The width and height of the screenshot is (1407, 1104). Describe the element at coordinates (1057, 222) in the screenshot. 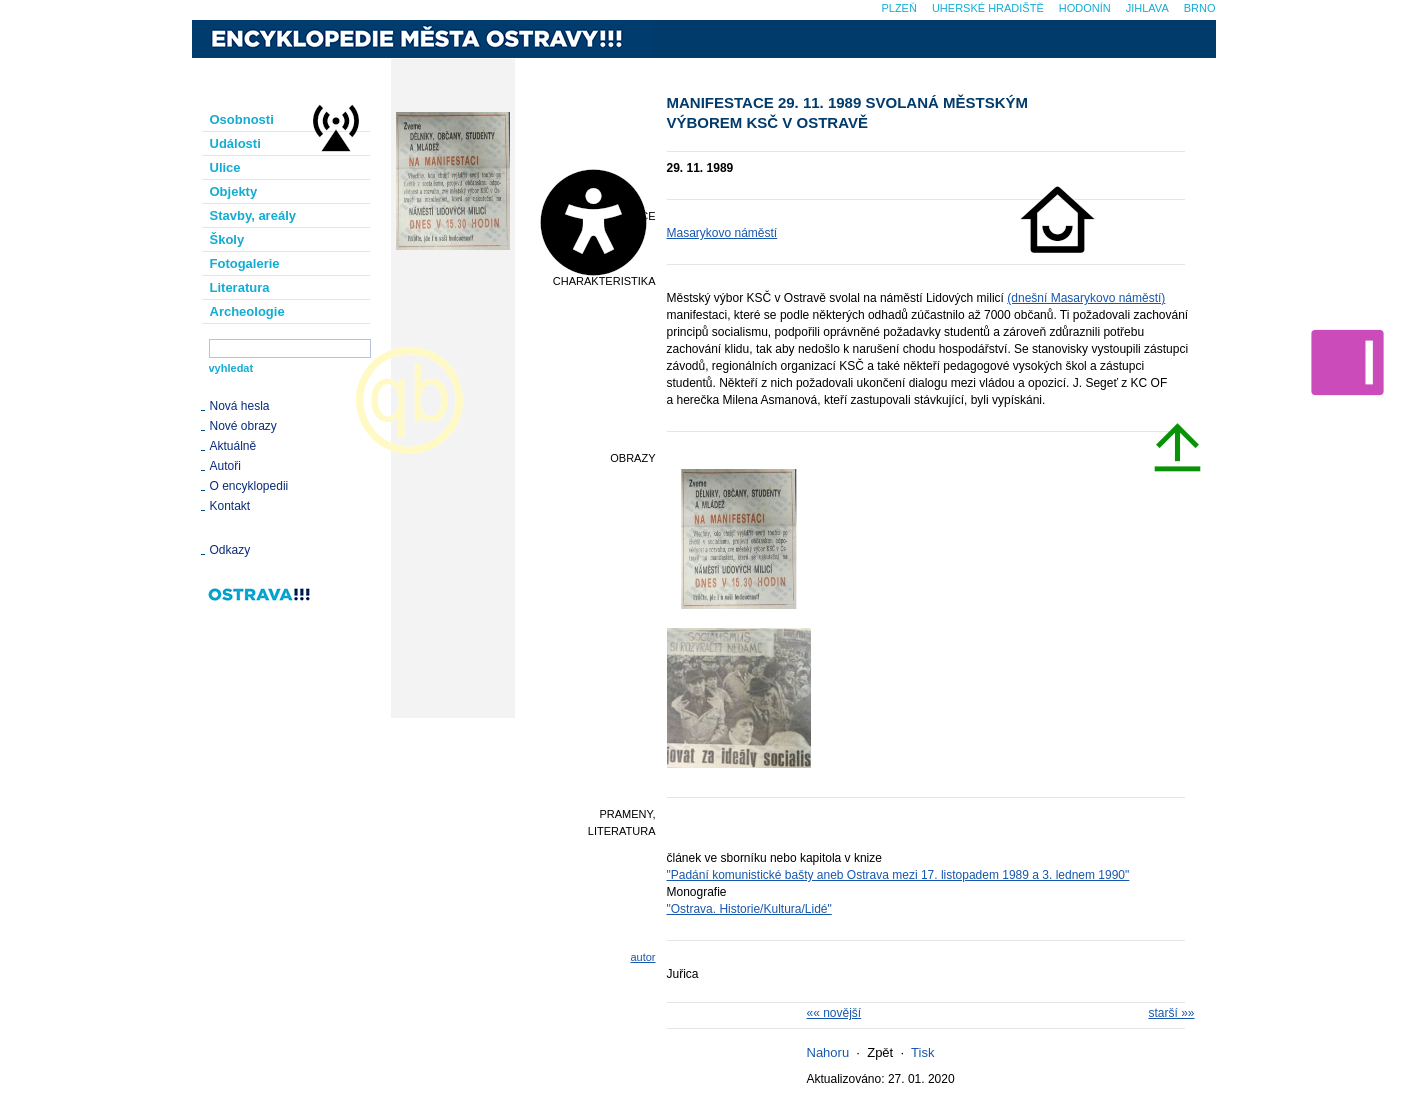

I see `go to home screen` at that location.